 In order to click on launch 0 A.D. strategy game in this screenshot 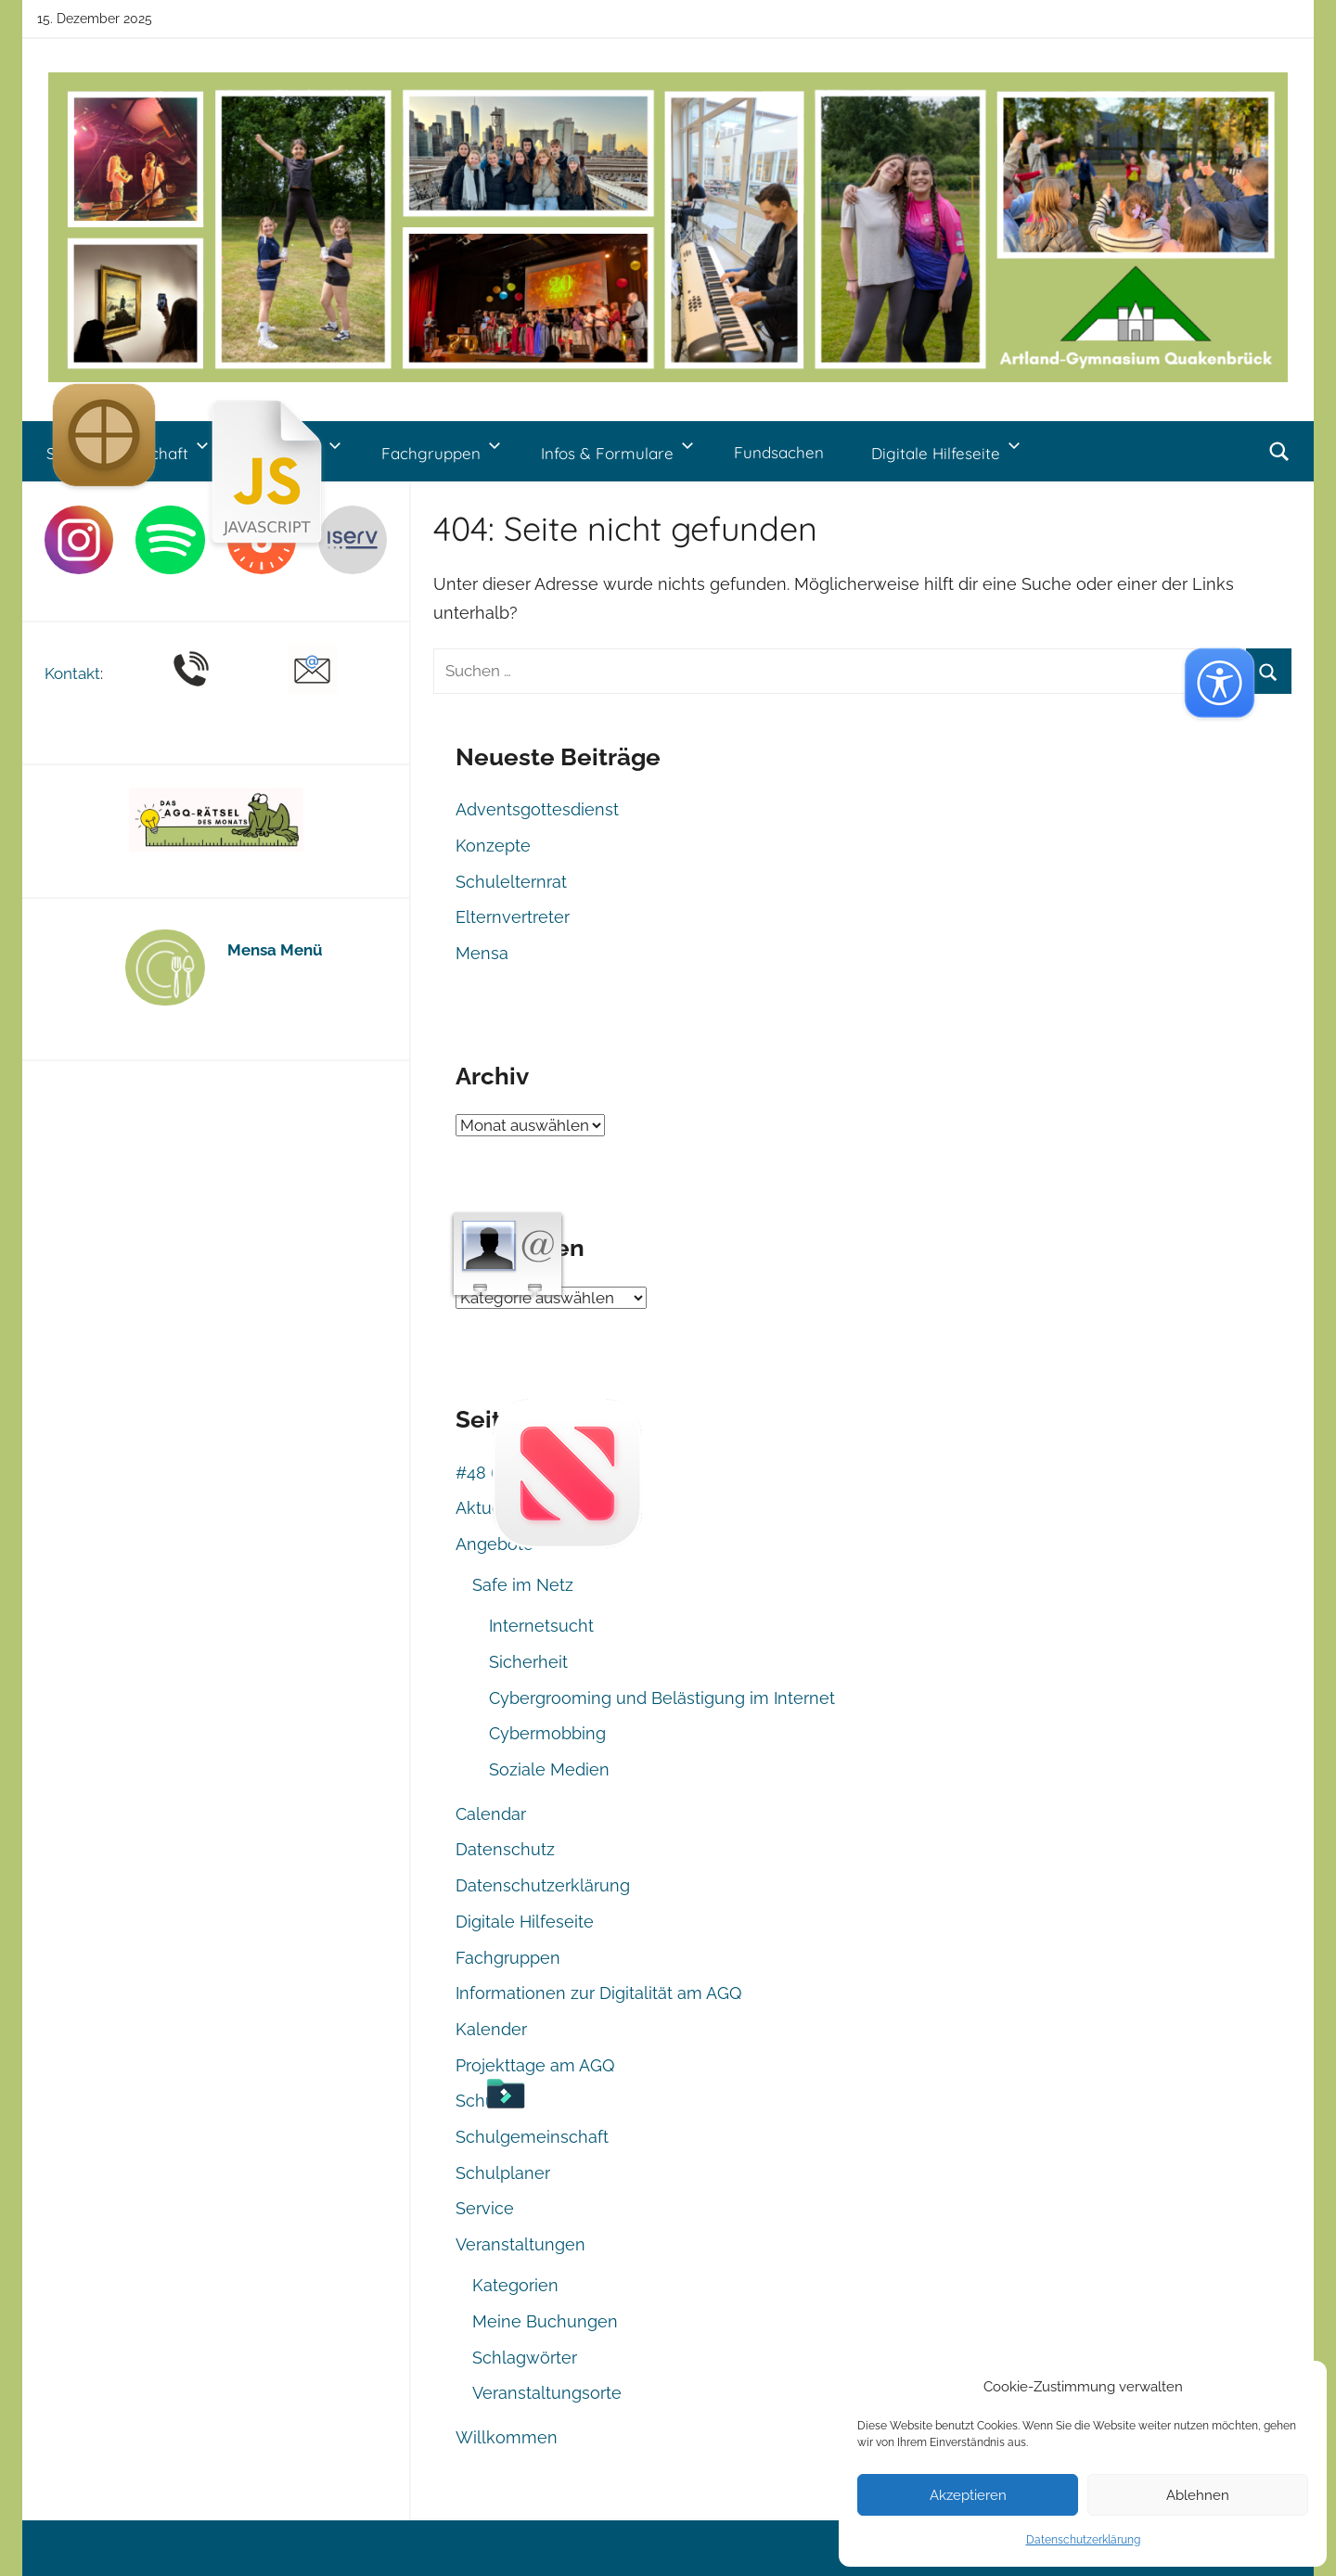, I will do `click(104, 435)`.